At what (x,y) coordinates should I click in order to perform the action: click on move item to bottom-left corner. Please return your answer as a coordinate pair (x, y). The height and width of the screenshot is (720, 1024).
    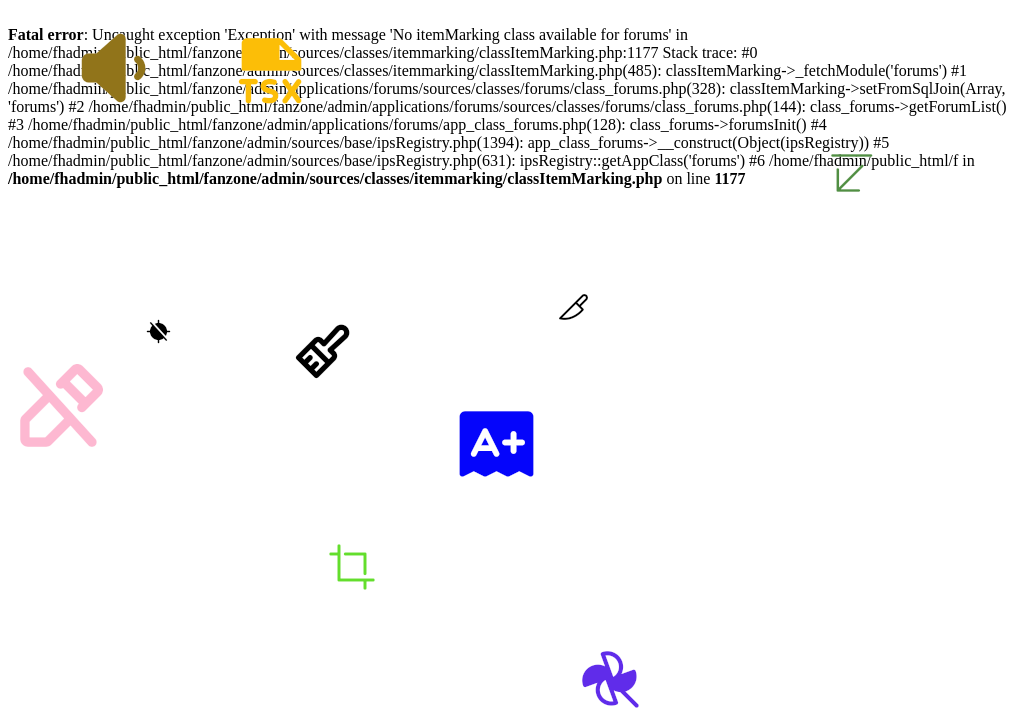
    Looking at the image, I should click on (850, 173).